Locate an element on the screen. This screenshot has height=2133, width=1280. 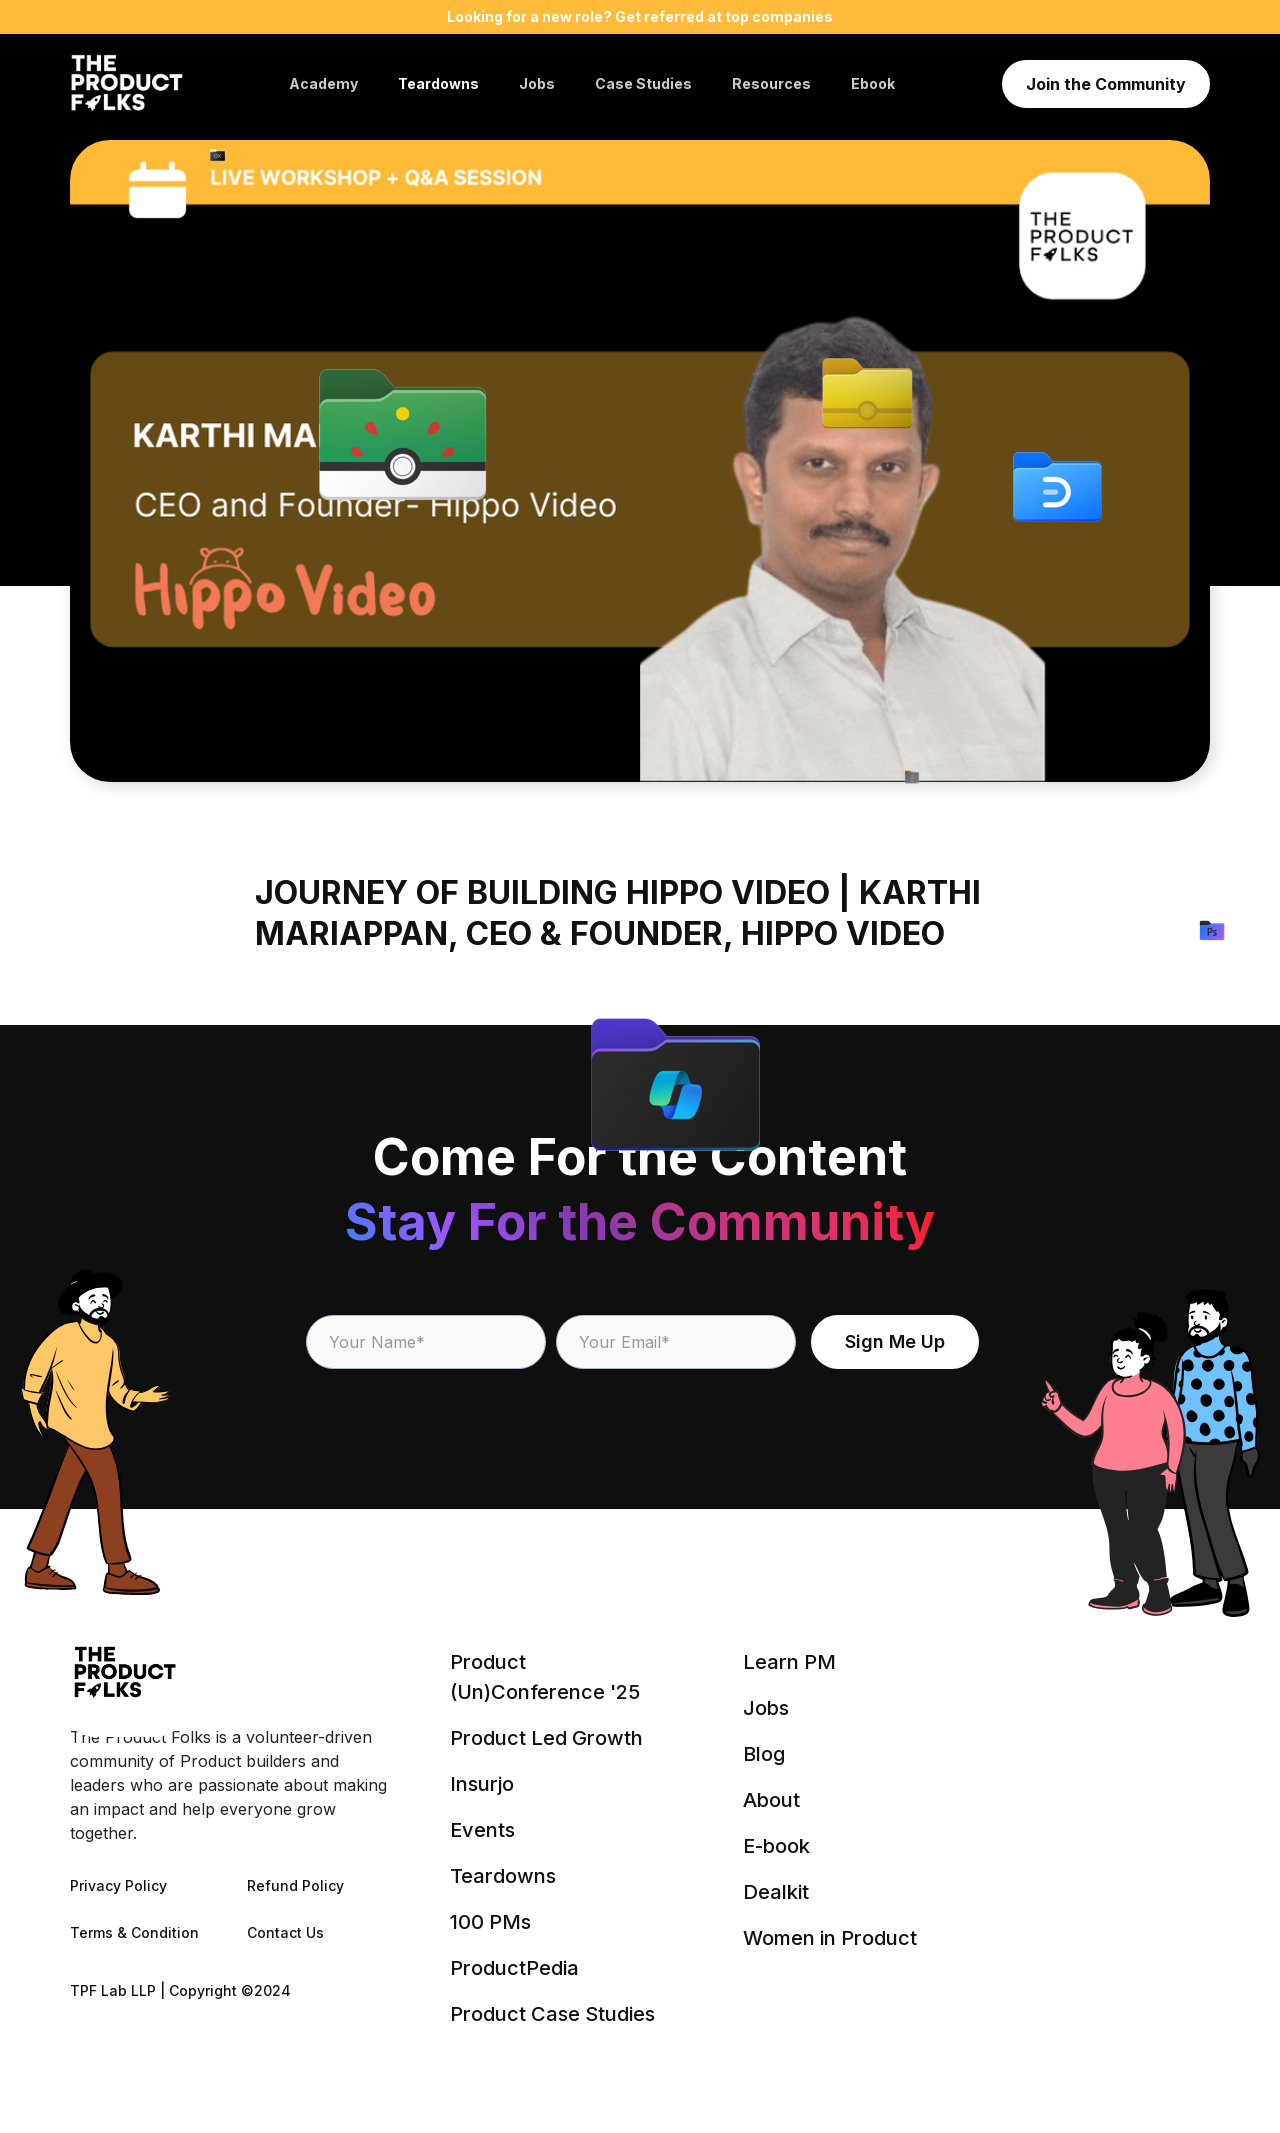
folder containing express.js project files is located at coordinates (217, 155).